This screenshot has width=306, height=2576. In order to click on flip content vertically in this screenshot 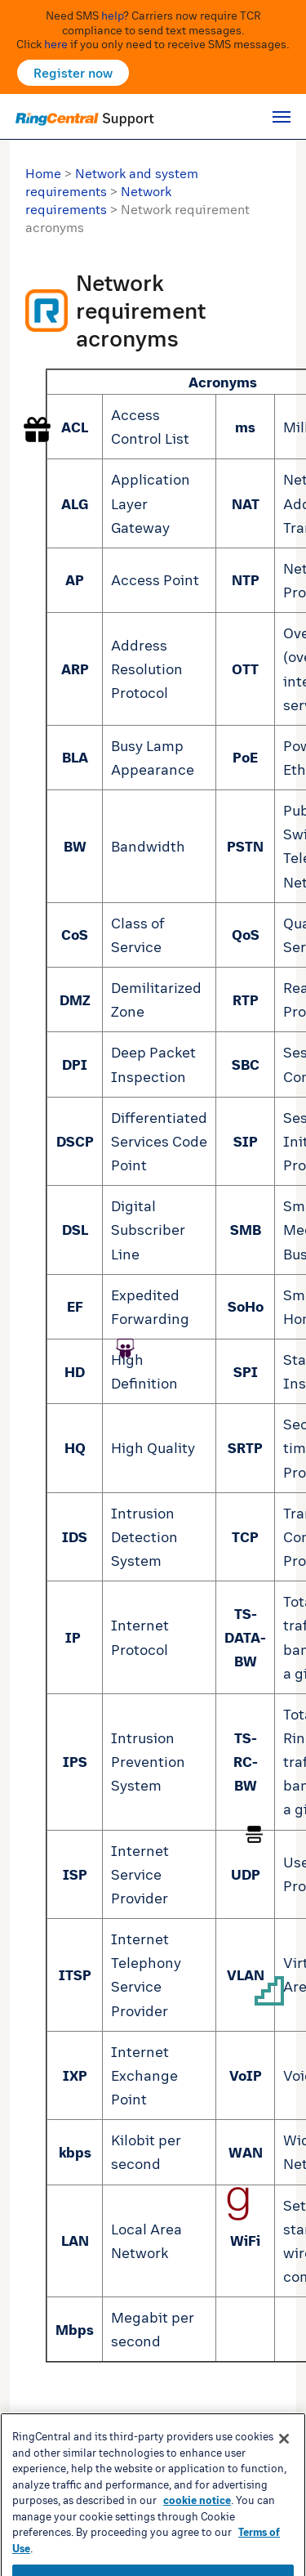, I will do `click(254, 1834)`.